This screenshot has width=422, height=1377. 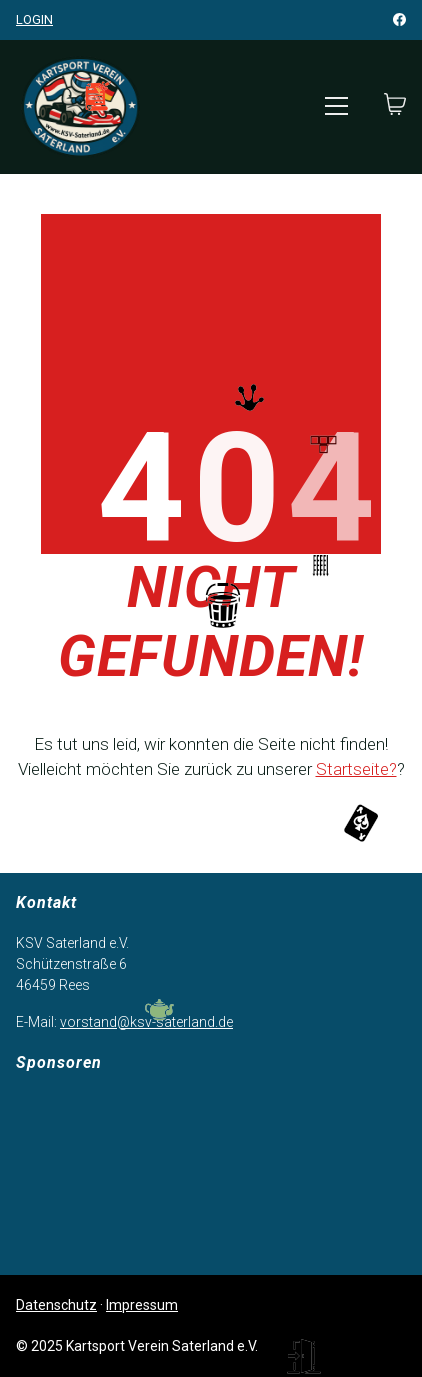 What do you see at coordinates (159, 1009) in the screenshot?
I see `access tea or beverage-related features` at bounding box center [159, 1009].